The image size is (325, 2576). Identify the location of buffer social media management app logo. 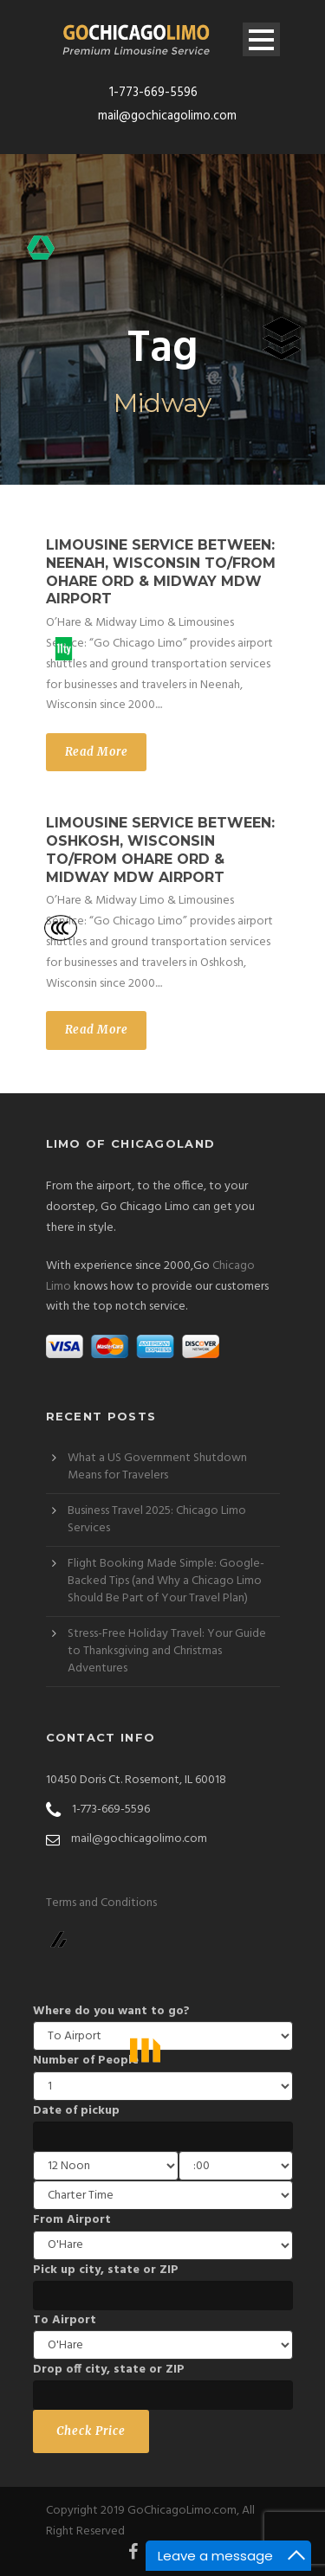
(282, 338).